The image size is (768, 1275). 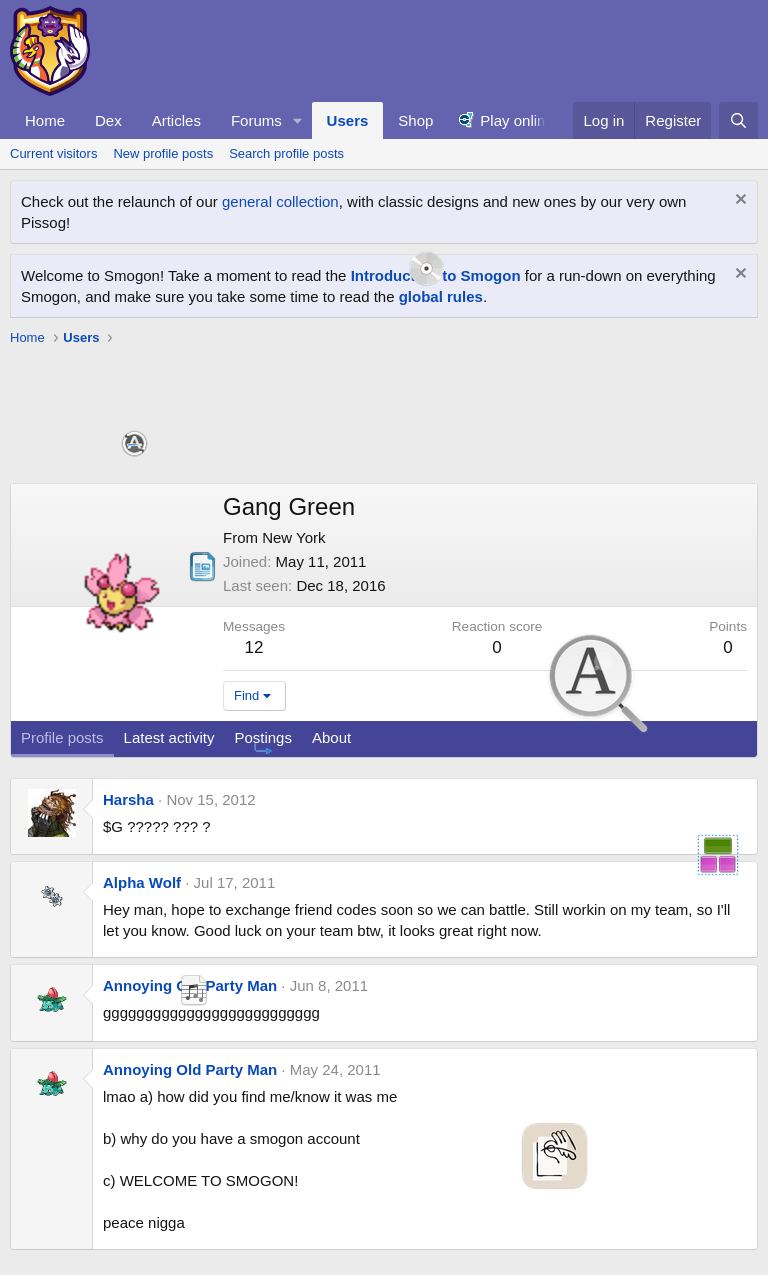 I want to click on open Claude Notes app, so click(x=554, y=1155).